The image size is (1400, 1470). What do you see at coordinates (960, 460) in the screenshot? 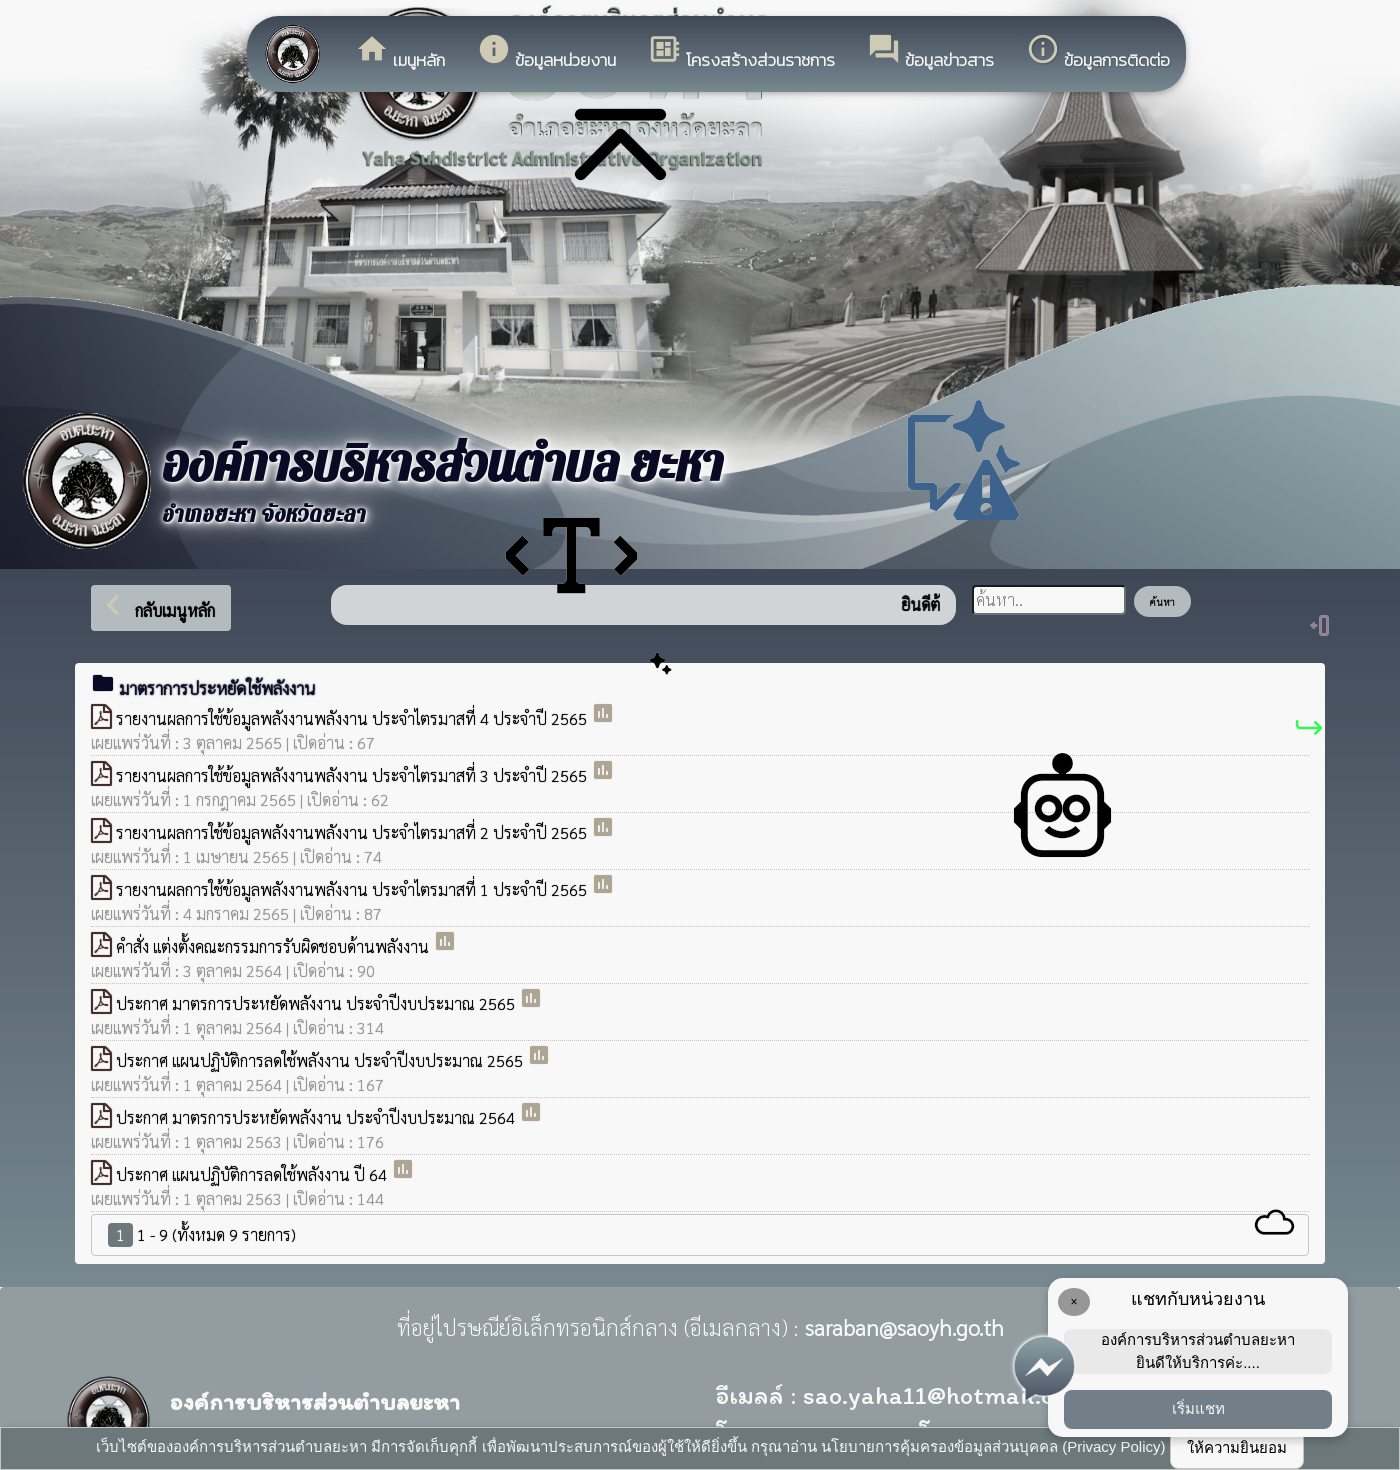
I see `AI chat feature experiencing an issue or error` at bounding box center [960, 460].